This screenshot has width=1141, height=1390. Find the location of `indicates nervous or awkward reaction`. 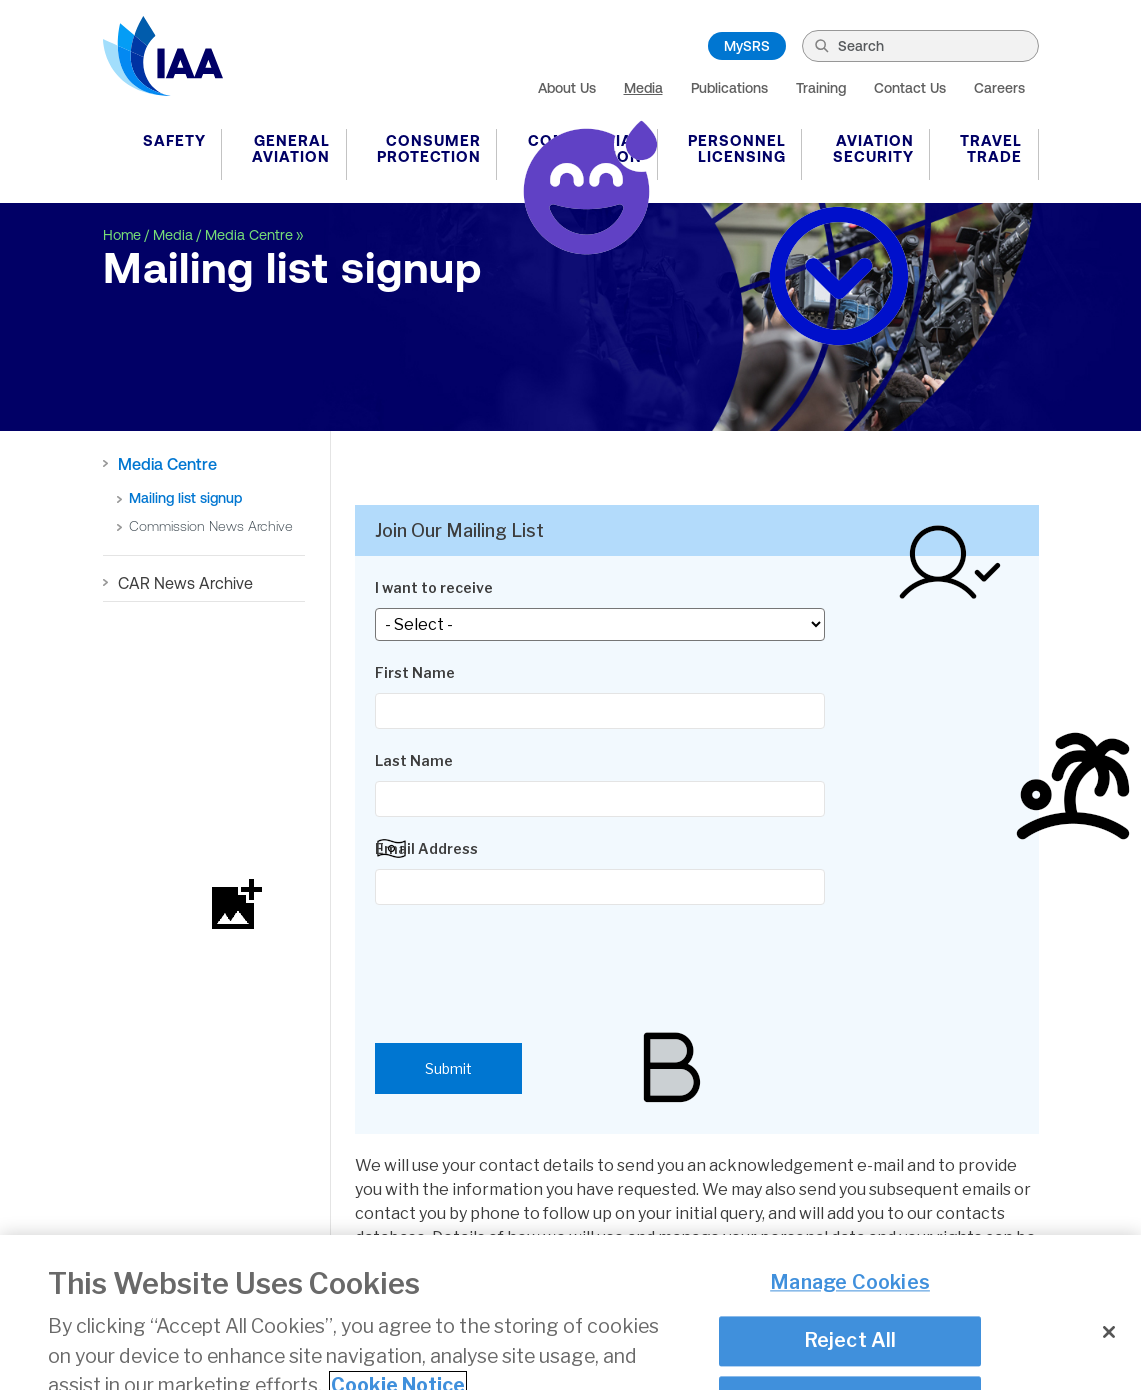

indicates nervous or awkward reaction is located at coordinates (586, 191).